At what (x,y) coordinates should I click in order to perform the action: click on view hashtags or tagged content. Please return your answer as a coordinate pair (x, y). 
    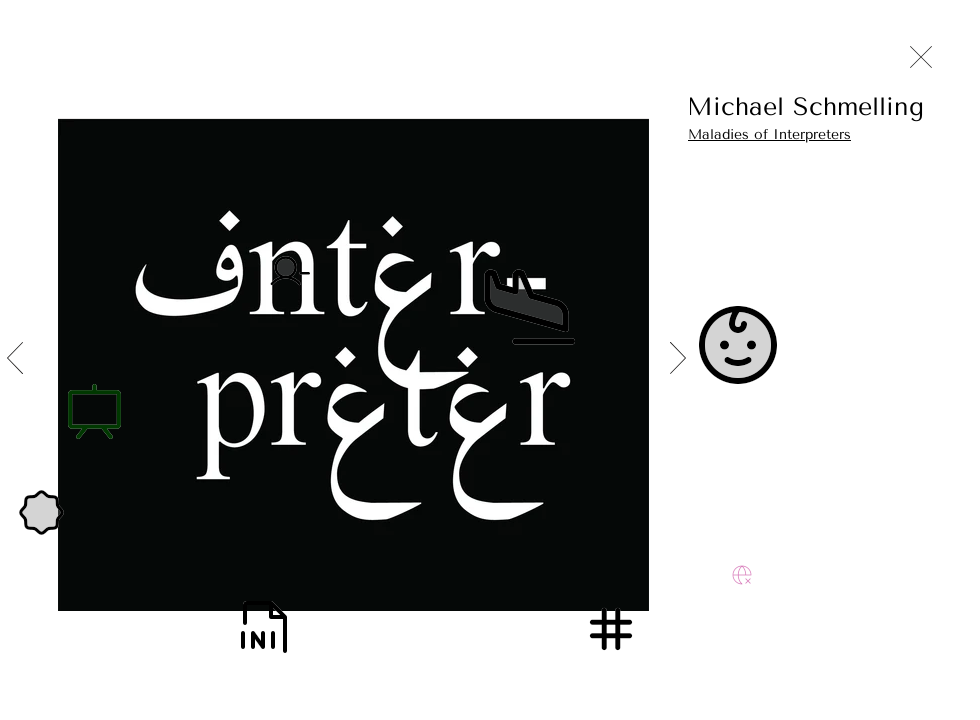
    Looking at the image, I should click on (611, 629).